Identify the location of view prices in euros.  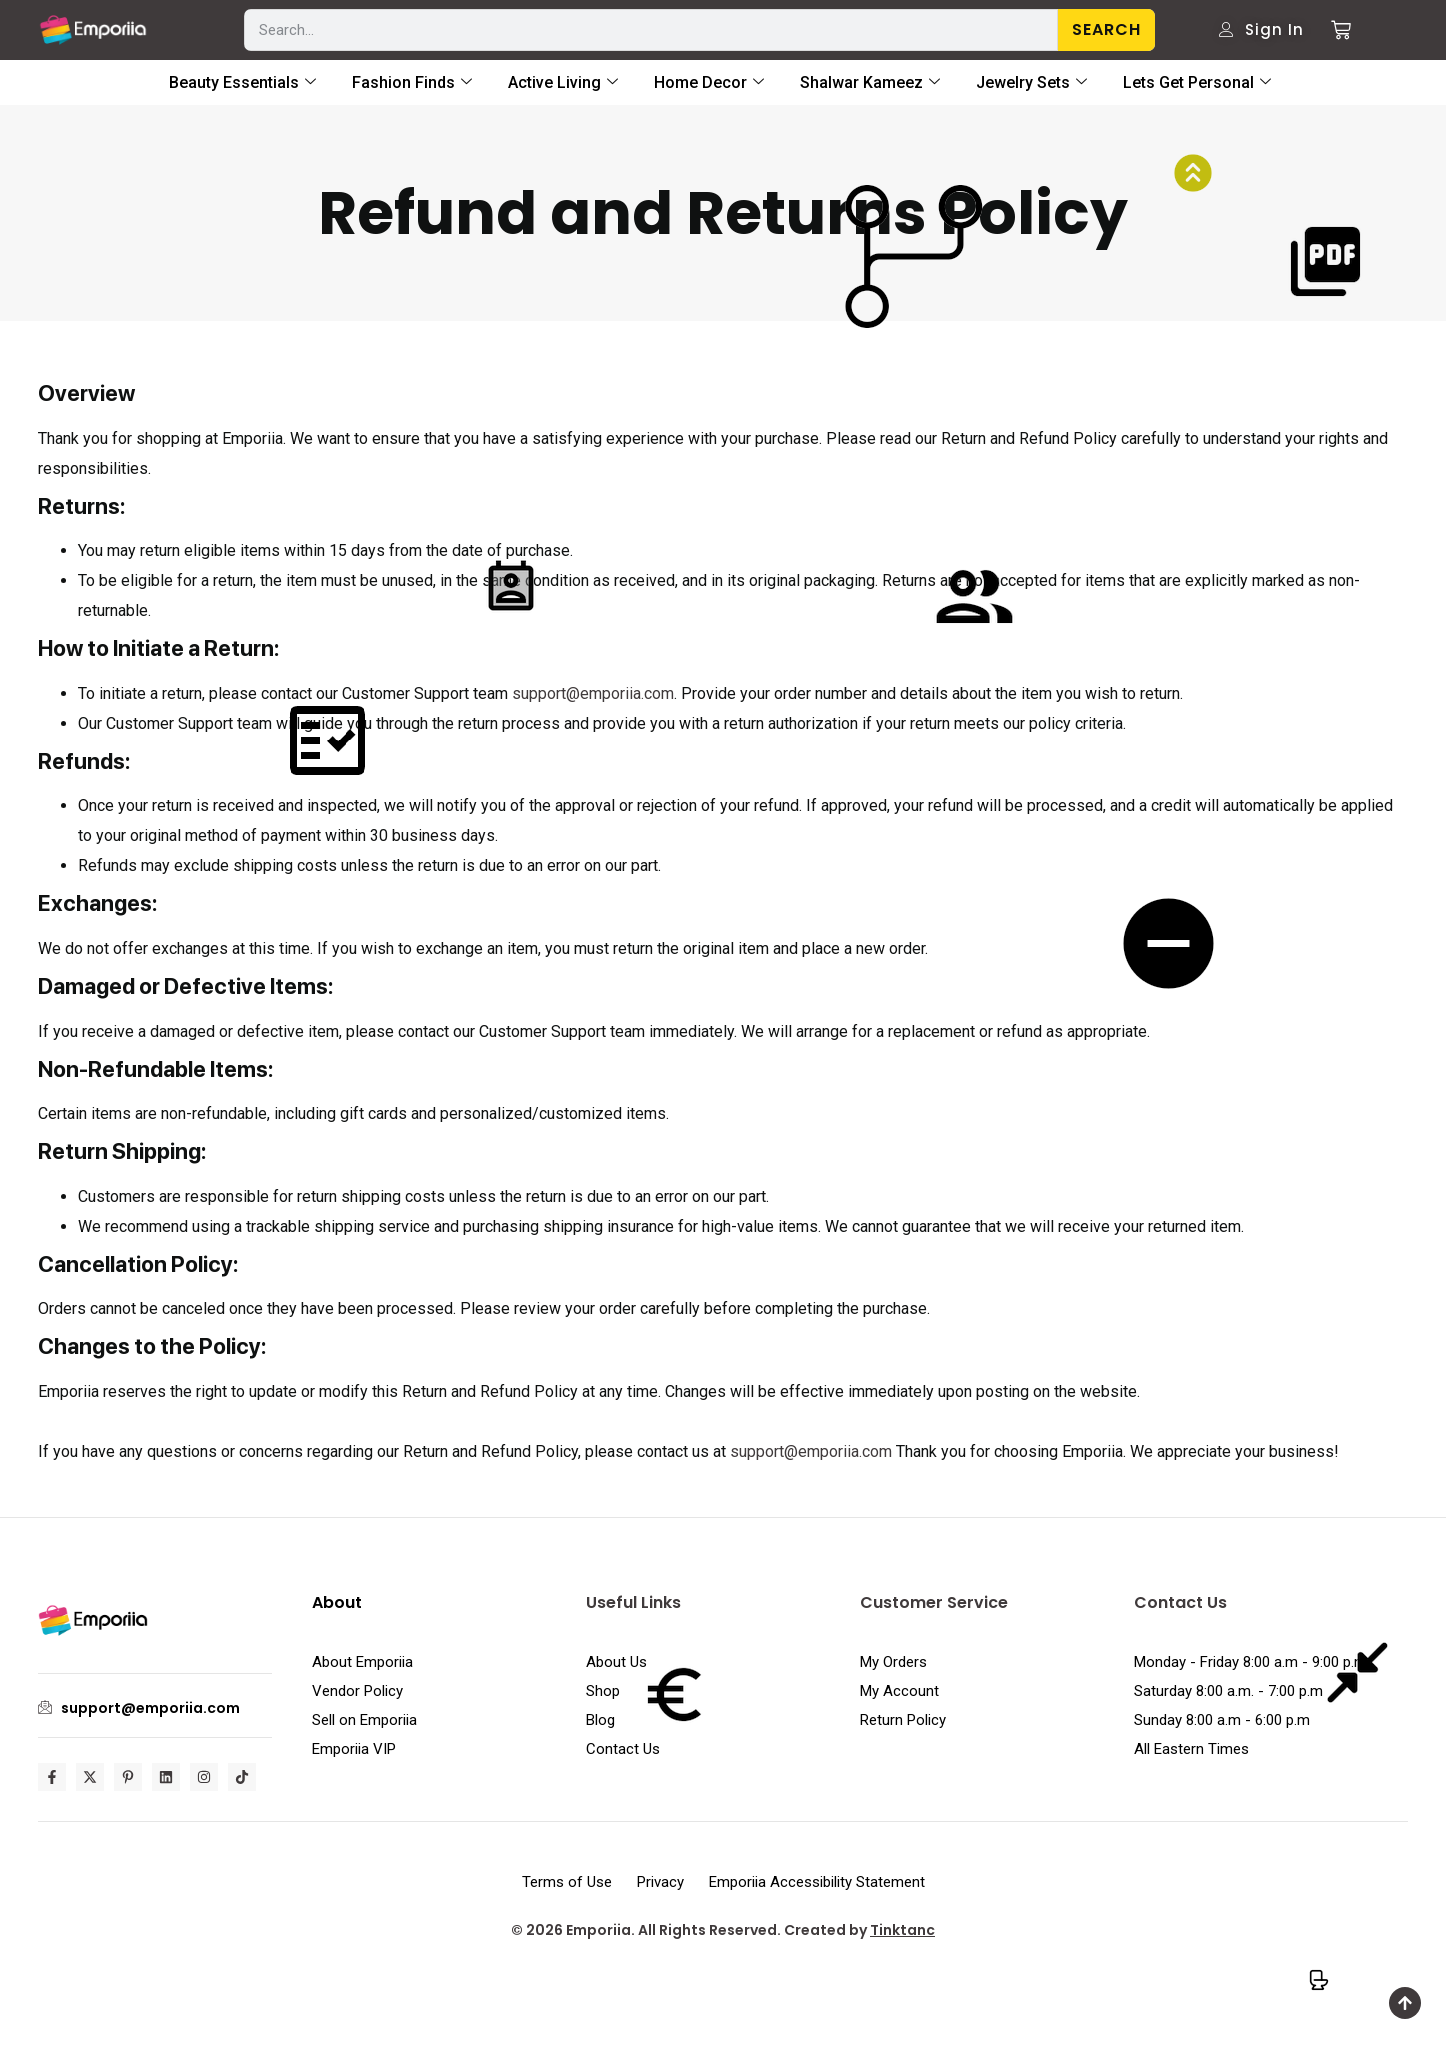
(674, 1694).